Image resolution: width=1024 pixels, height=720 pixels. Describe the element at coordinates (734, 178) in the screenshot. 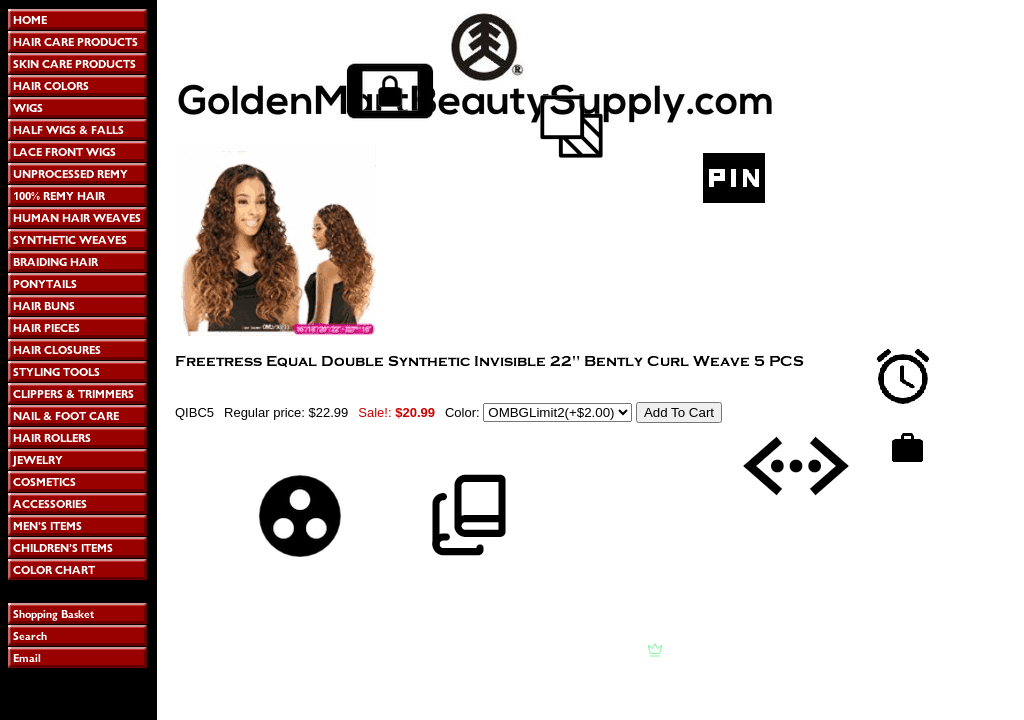

I see `indicates PIN code entry required` at that location.